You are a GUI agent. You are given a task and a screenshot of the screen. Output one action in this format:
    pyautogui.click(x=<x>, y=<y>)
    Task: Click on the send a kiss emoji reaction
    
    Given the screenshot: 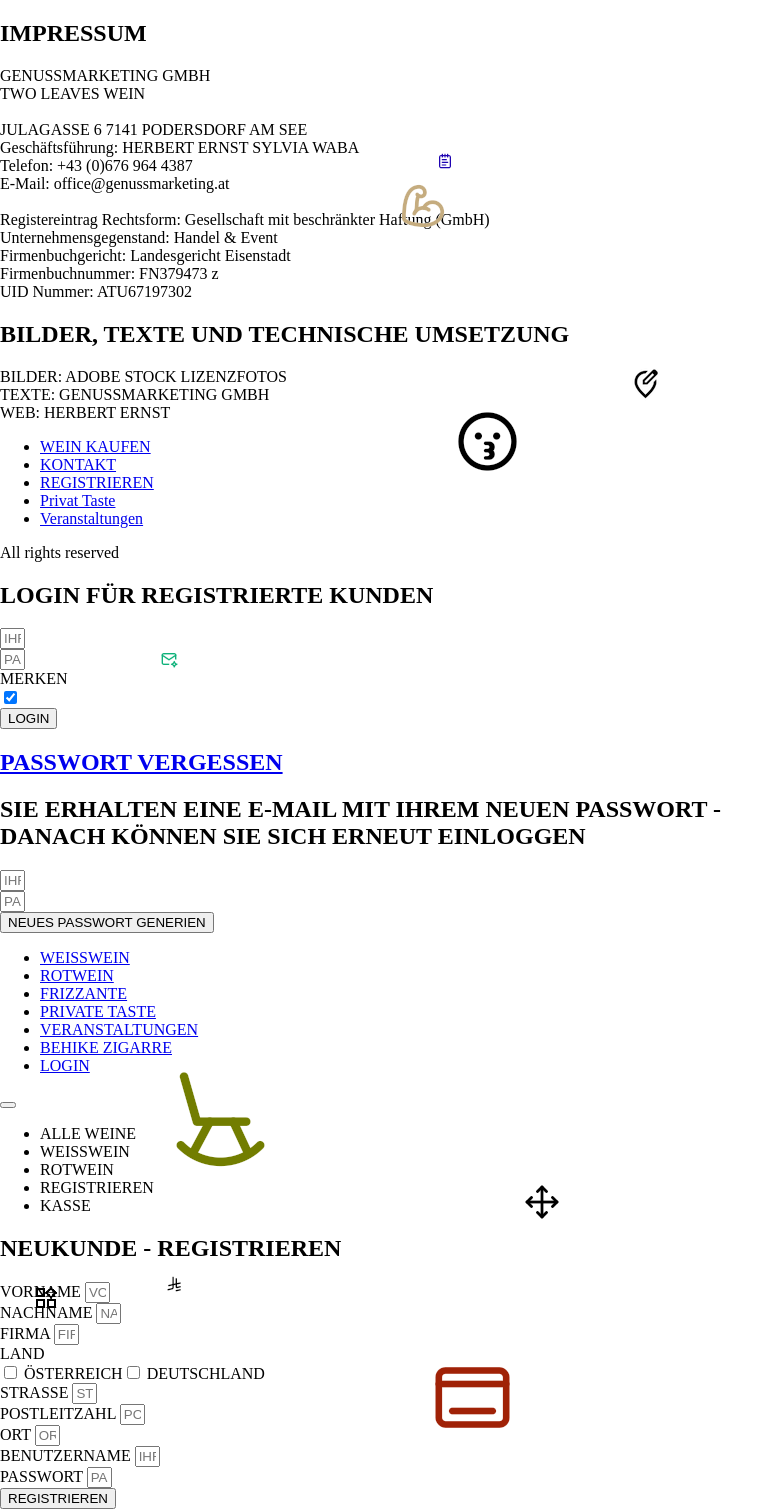 What is the action you would take?
    pyautogui.click(x=487, y=441)
    